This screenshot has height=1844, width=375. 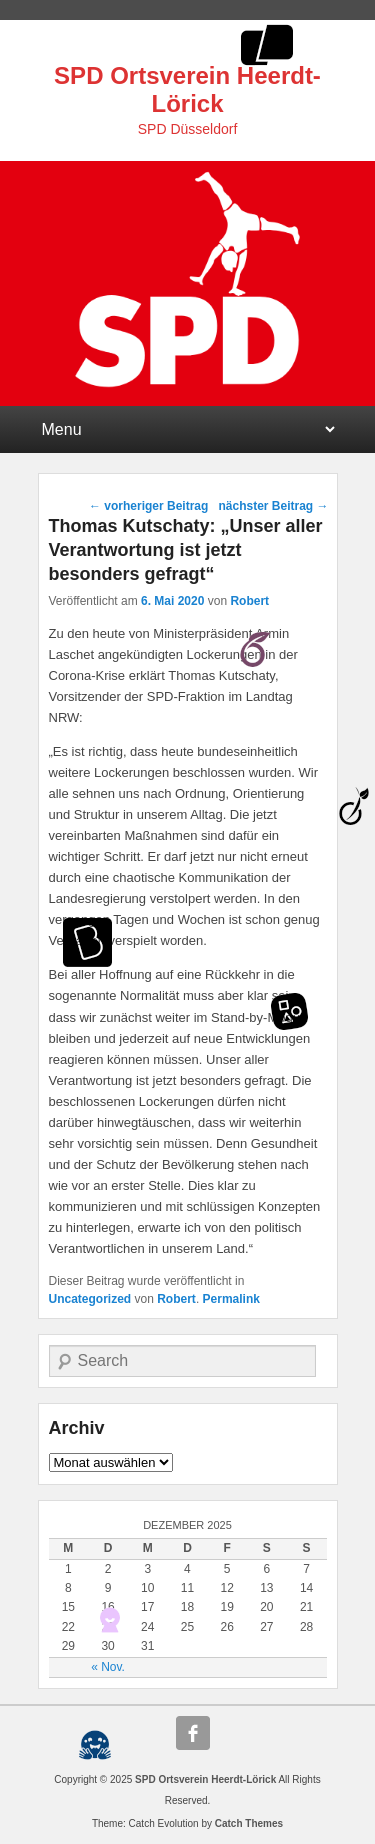 What do you see at coordinates (354, 806) in the screenshot?
I see `visit or connect to Viadeo professional network` at bounding box center [354, 806].